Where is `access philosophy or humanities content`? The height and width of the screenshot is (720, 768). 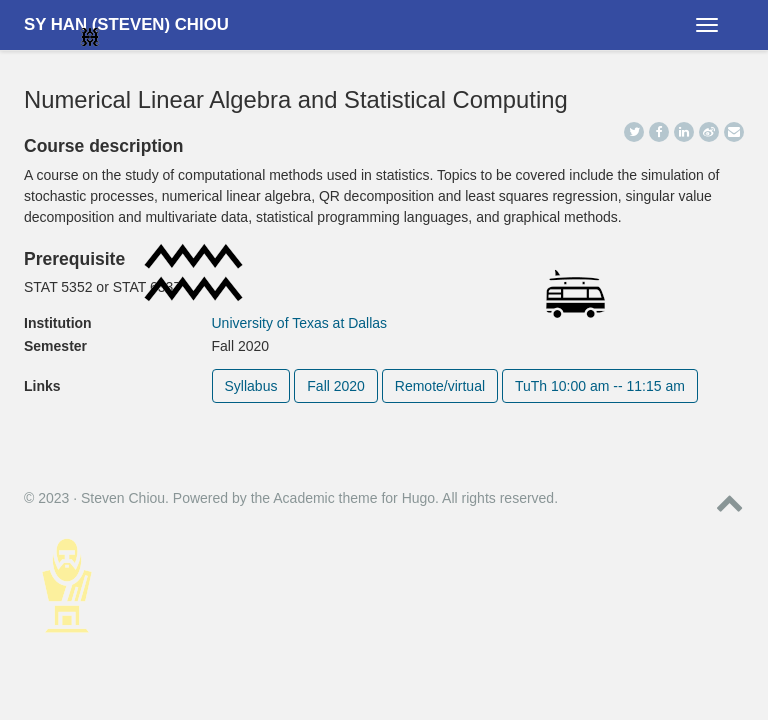
access philosophy or humanities content is located at coordinates (67, 584).